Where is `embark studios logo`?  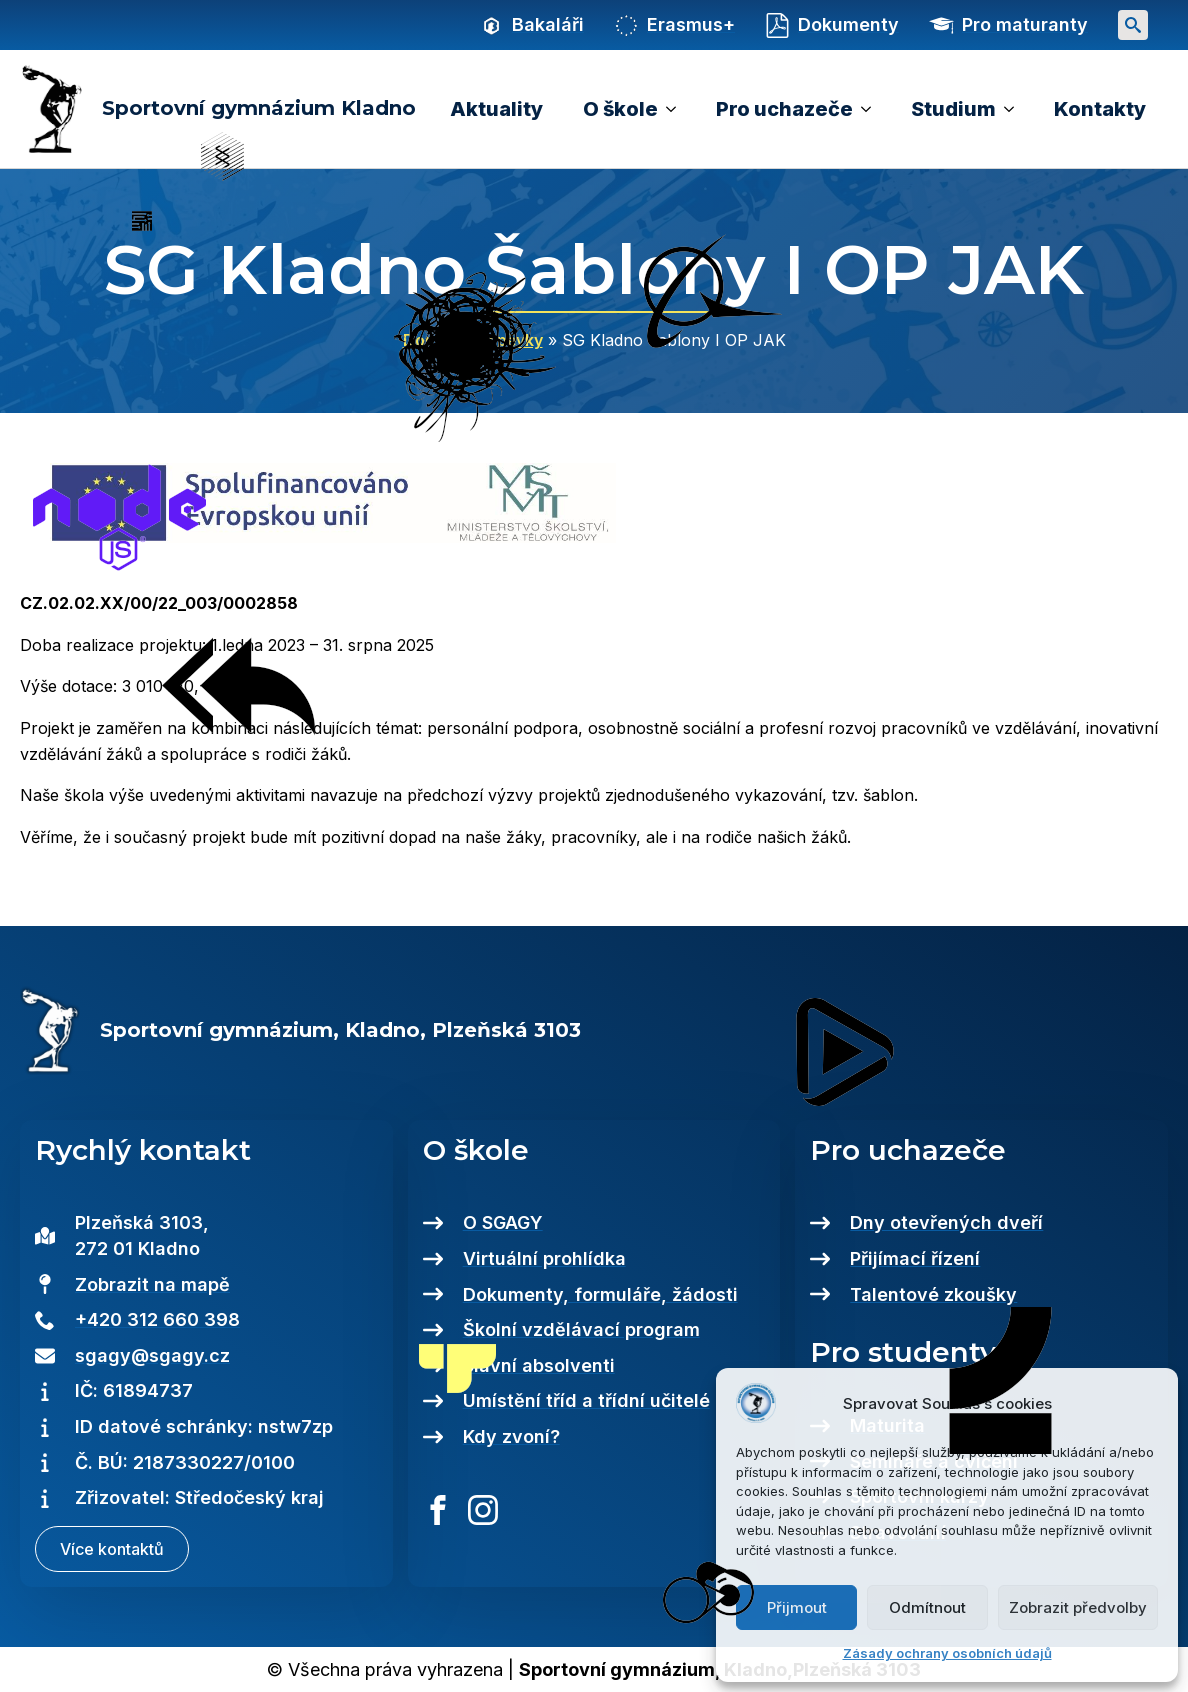 embark studios logo is located at coordinates (1000, 1380).